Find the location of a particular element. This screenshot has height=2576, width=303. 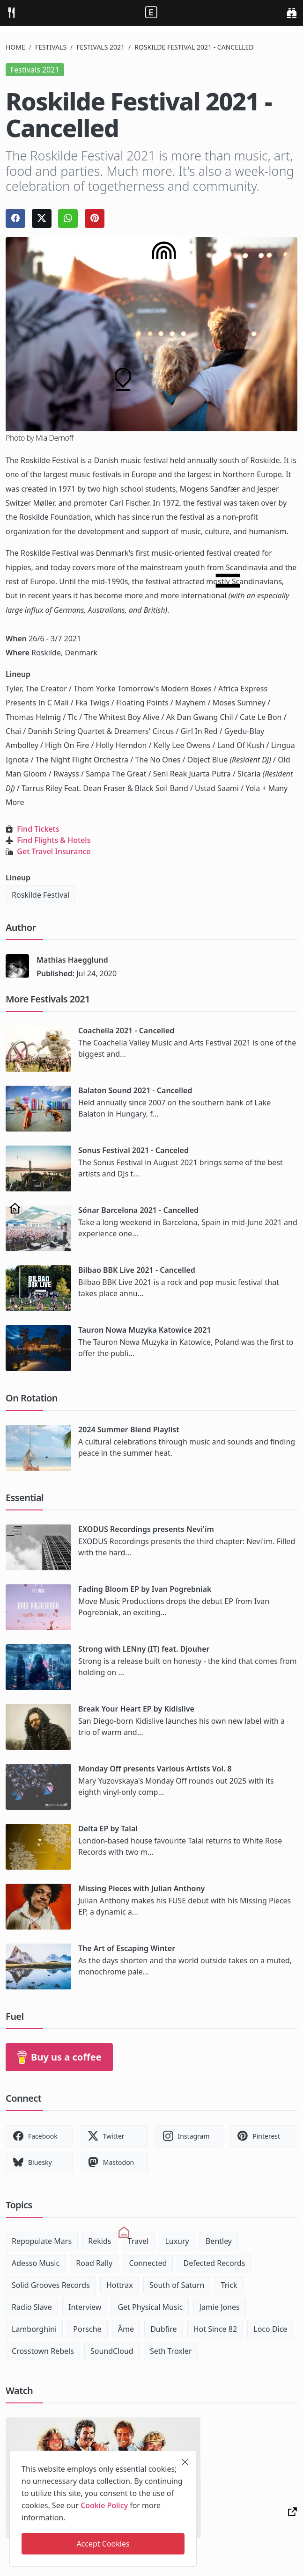

mark a location on the map is located at coordinates (123, 378).